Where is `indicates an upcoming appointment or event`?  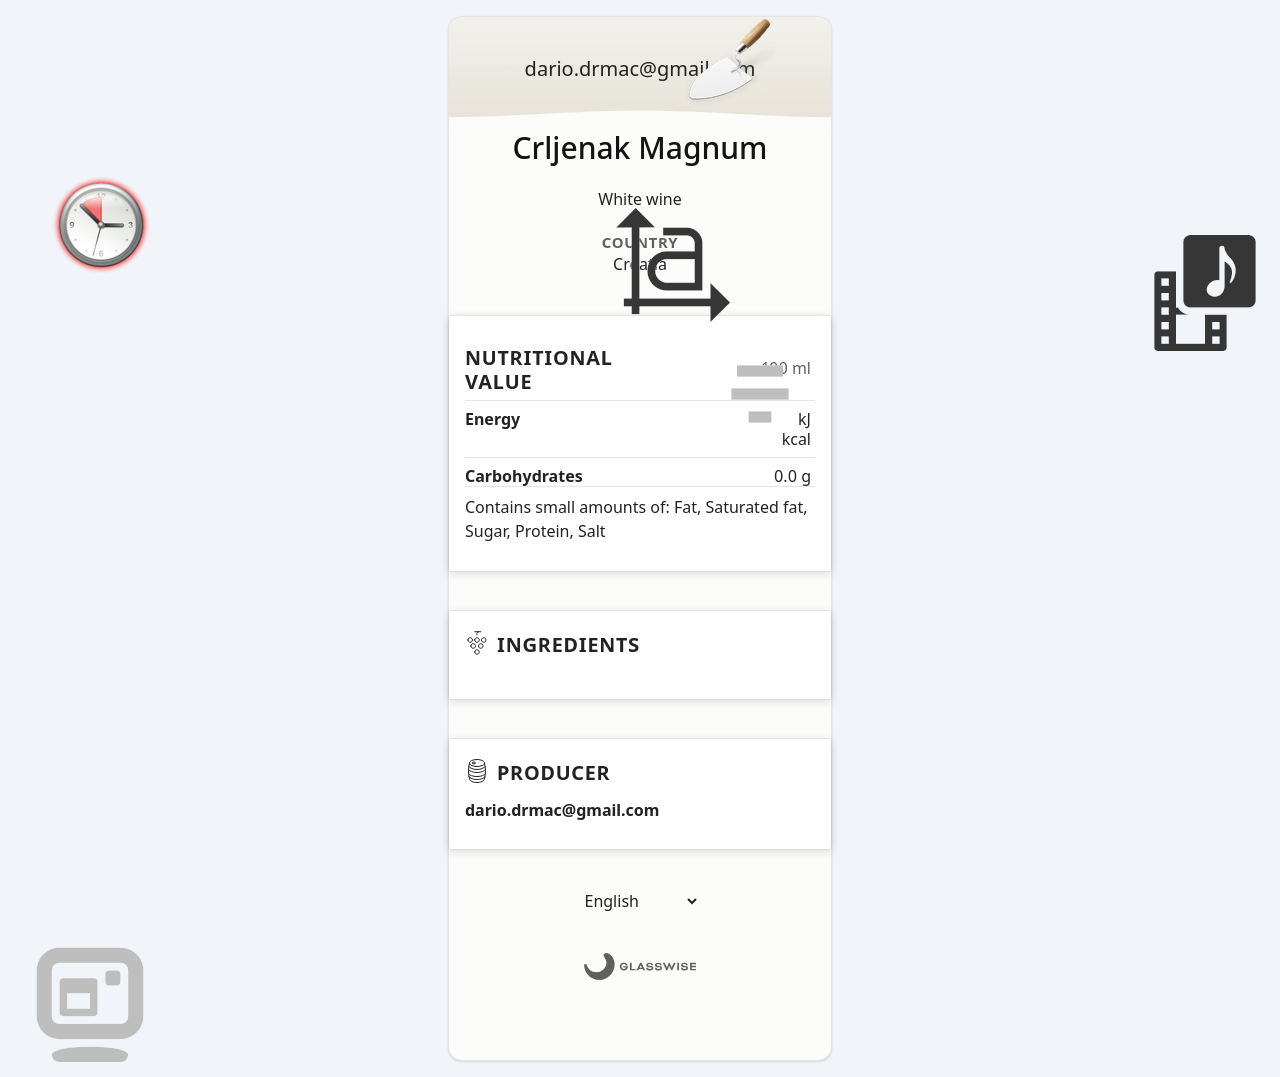
indicates an upcoming appointment or event is located at coordinates (103, 225).